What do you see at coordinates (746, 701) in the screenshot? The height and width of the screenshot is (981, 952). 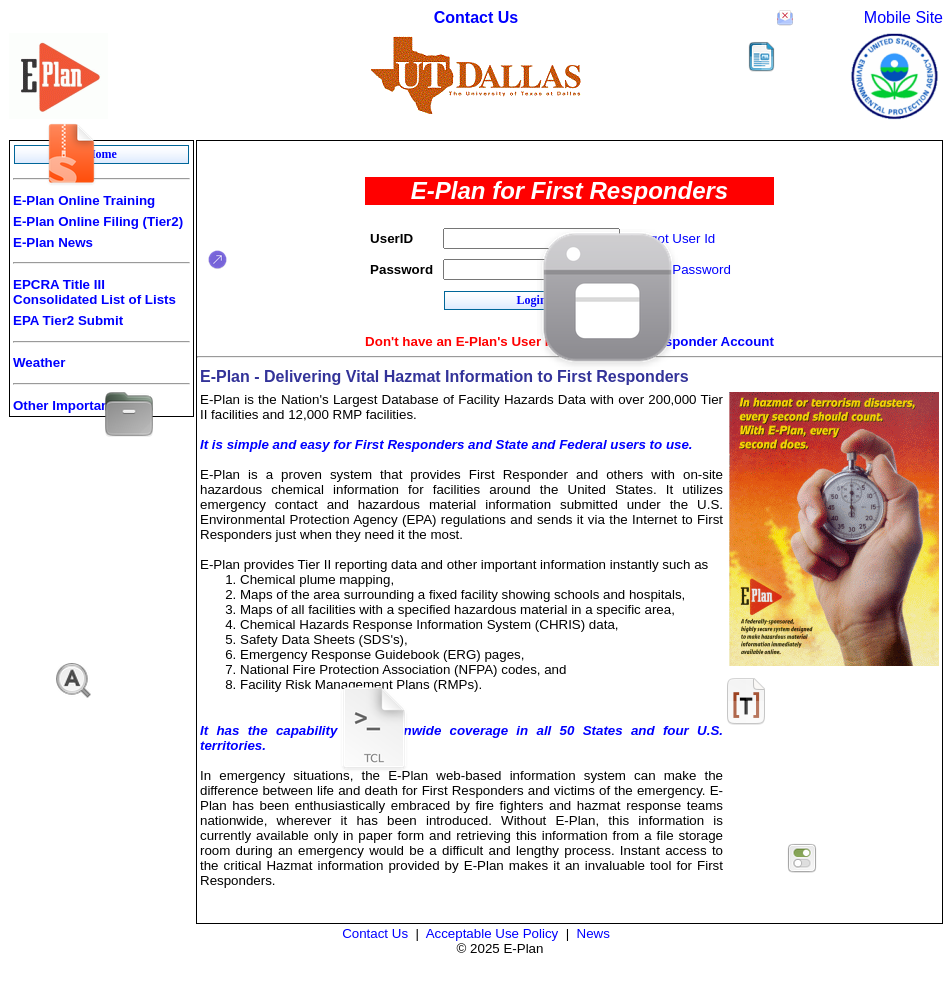 I see `a toml configuration file` at bounding box center [746, 701].